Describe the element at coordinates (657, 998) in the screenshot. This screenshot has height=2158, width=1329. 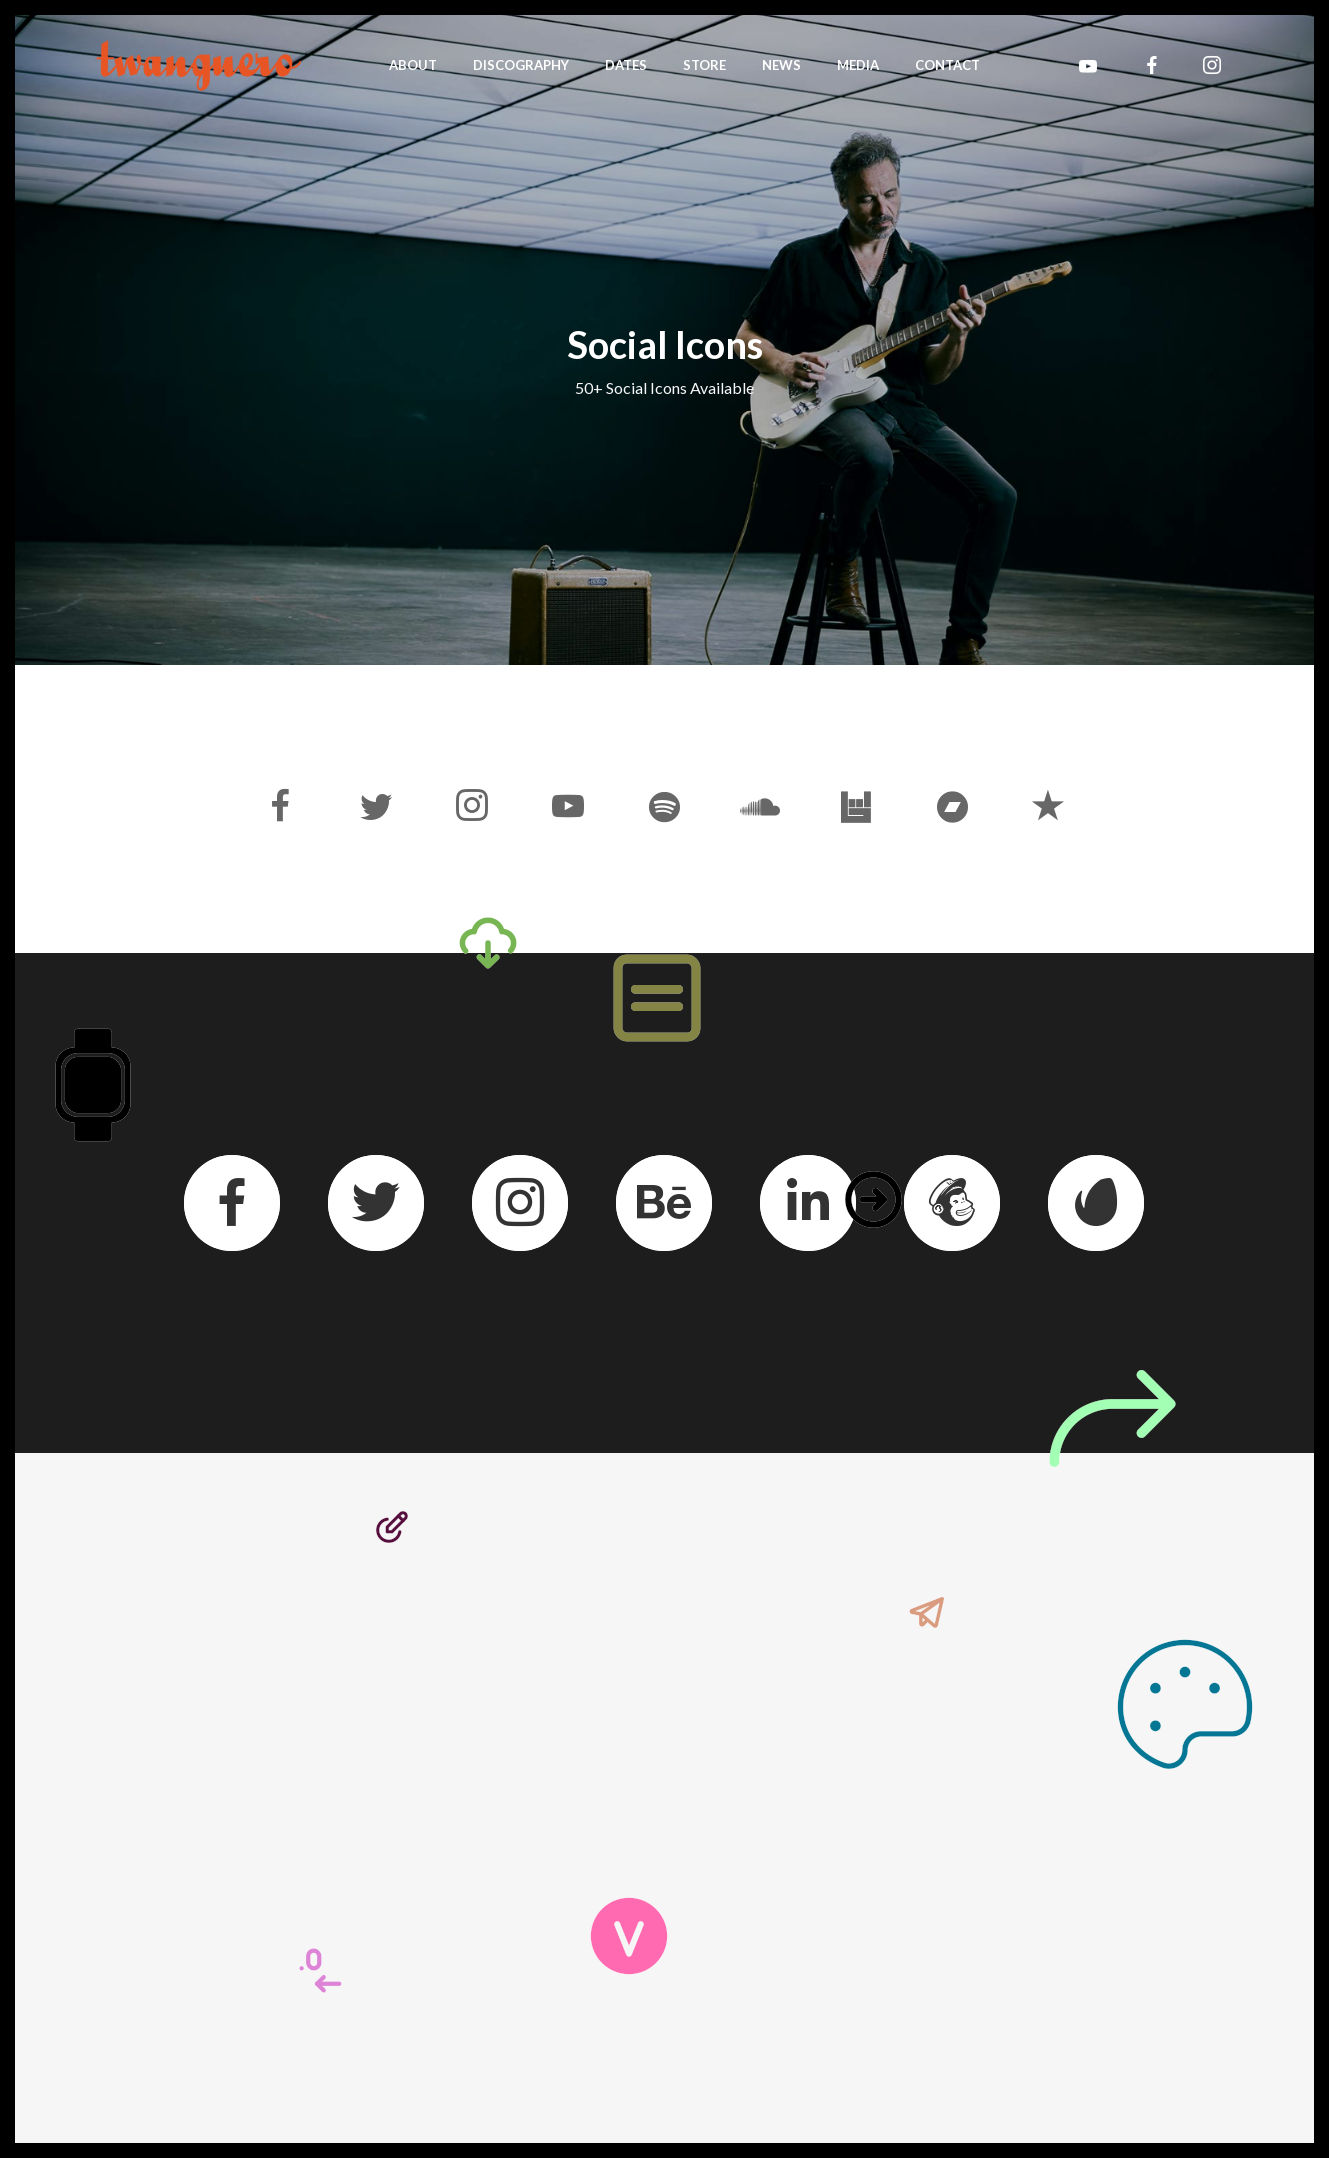
I see `indicates equality or comparison function` at that location.